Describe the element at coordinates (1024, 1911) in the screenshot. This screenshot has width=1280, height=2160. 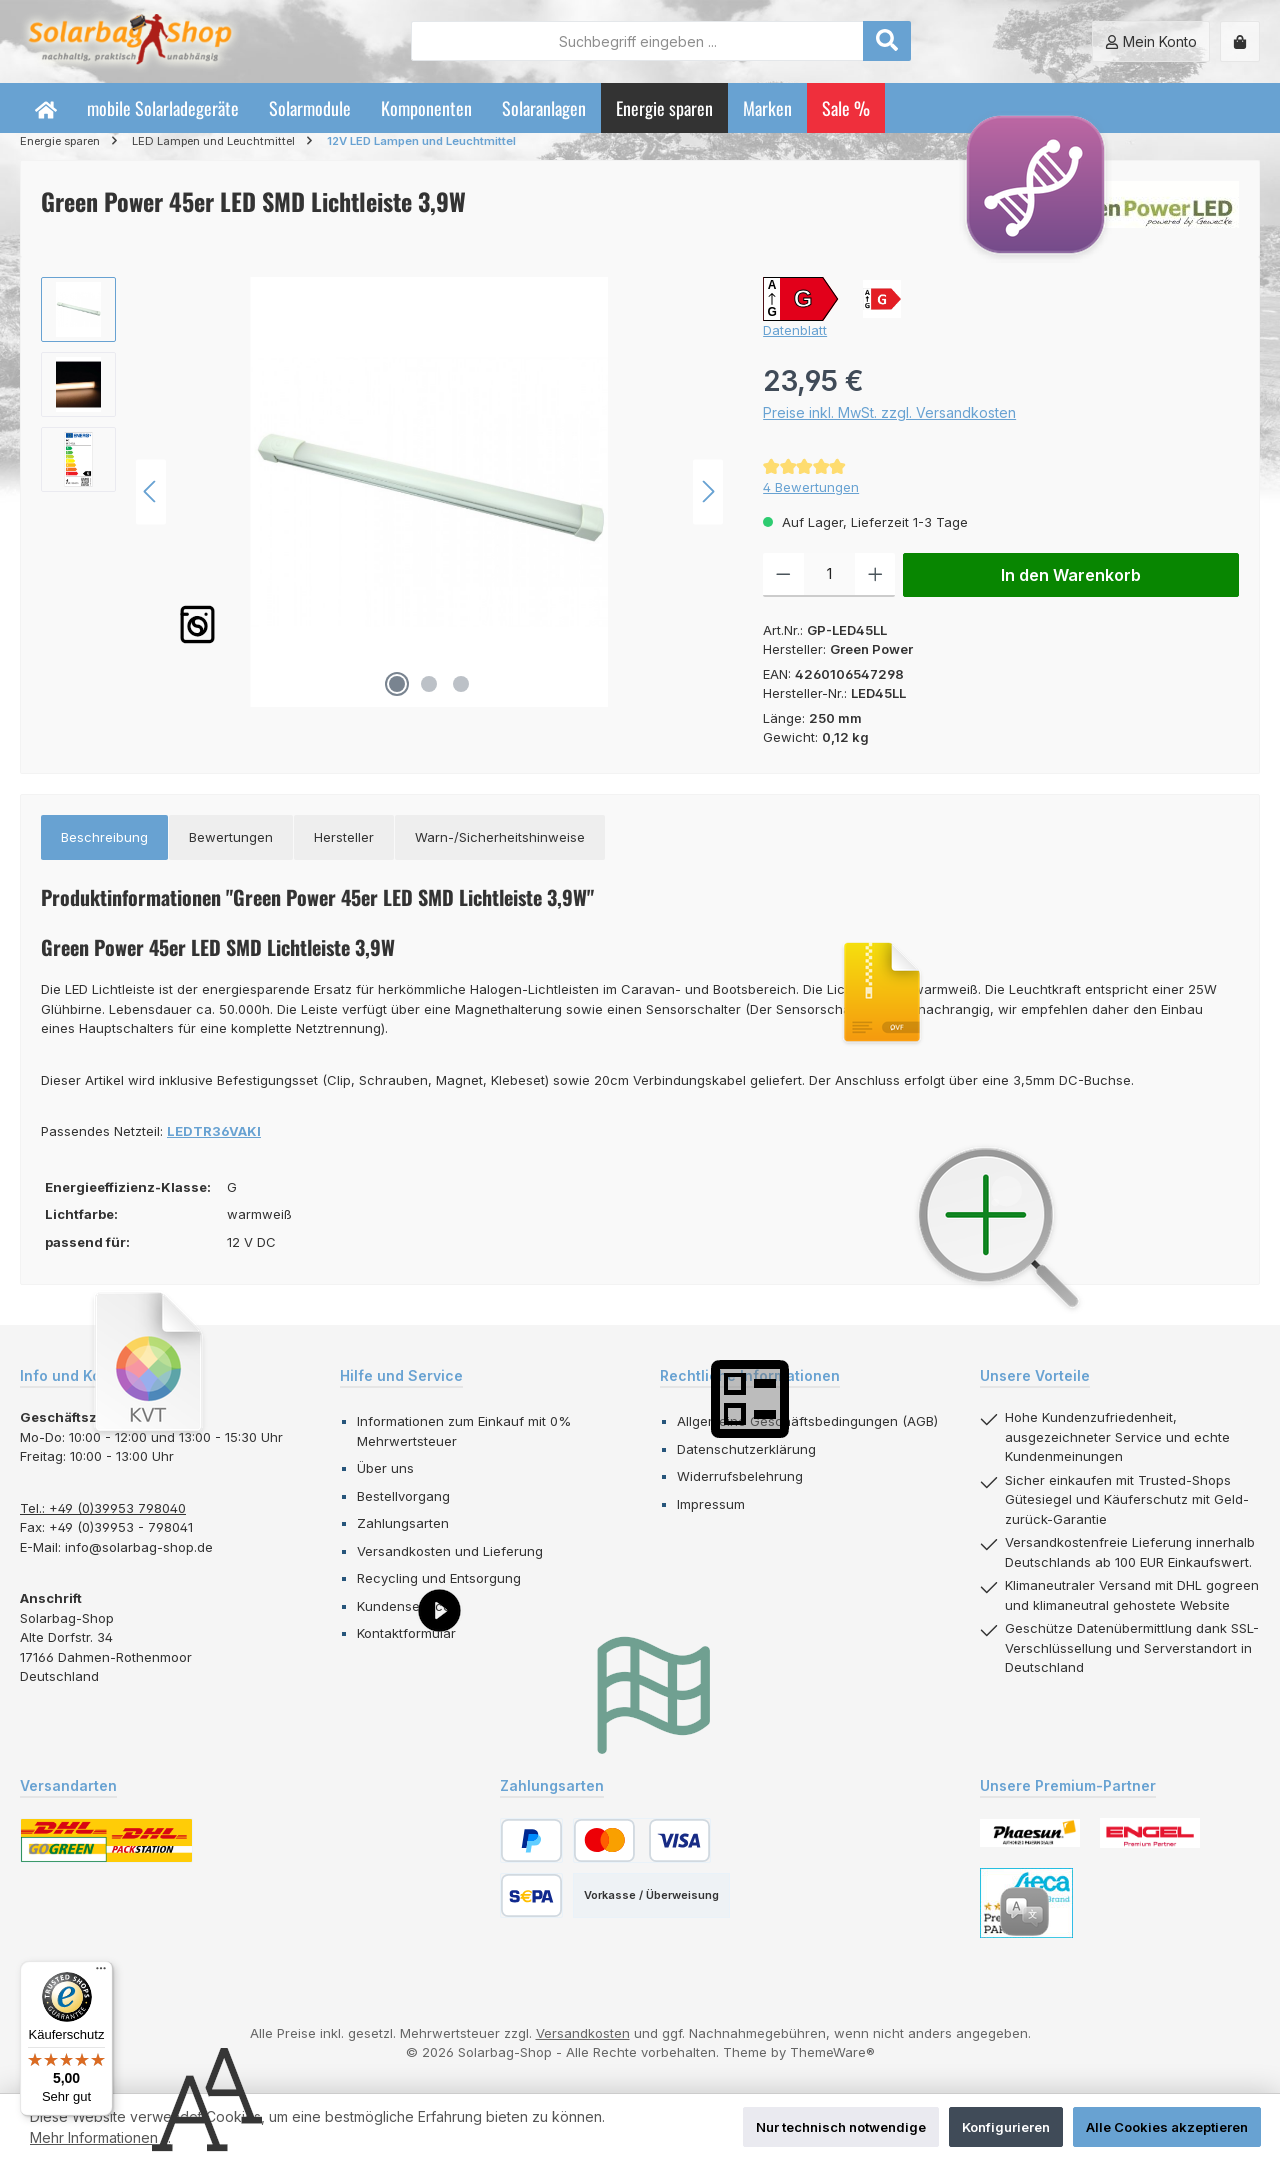
I see `open the translate app` at that location.